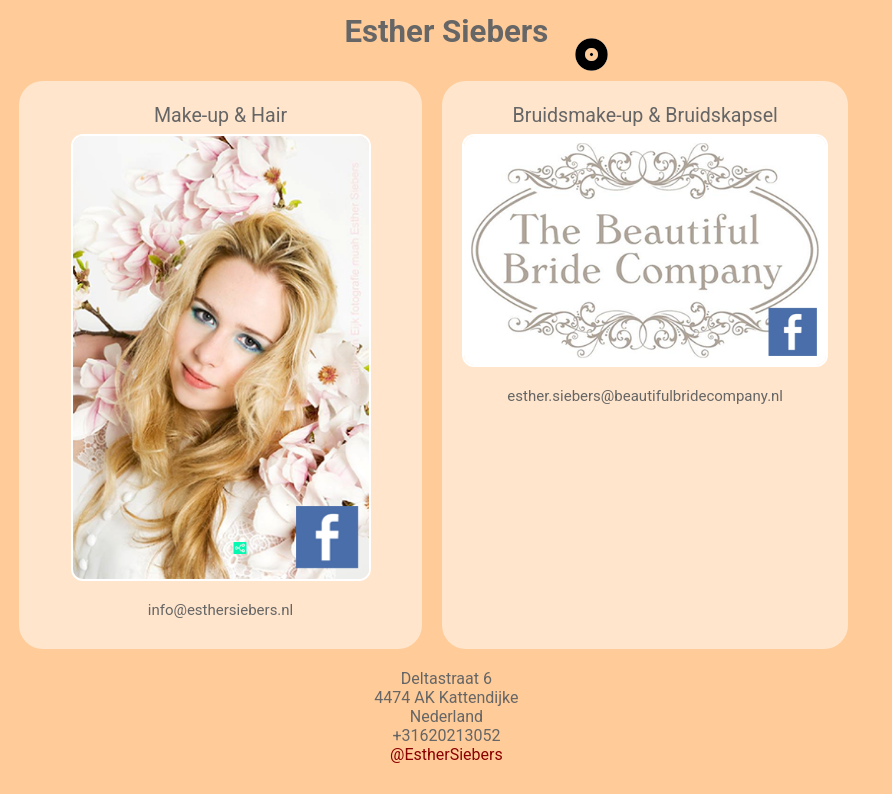 The image size is (892, 794). Describe the element at coordinates (591, 54) in the screenshot. I see `view music album collection` at that location.